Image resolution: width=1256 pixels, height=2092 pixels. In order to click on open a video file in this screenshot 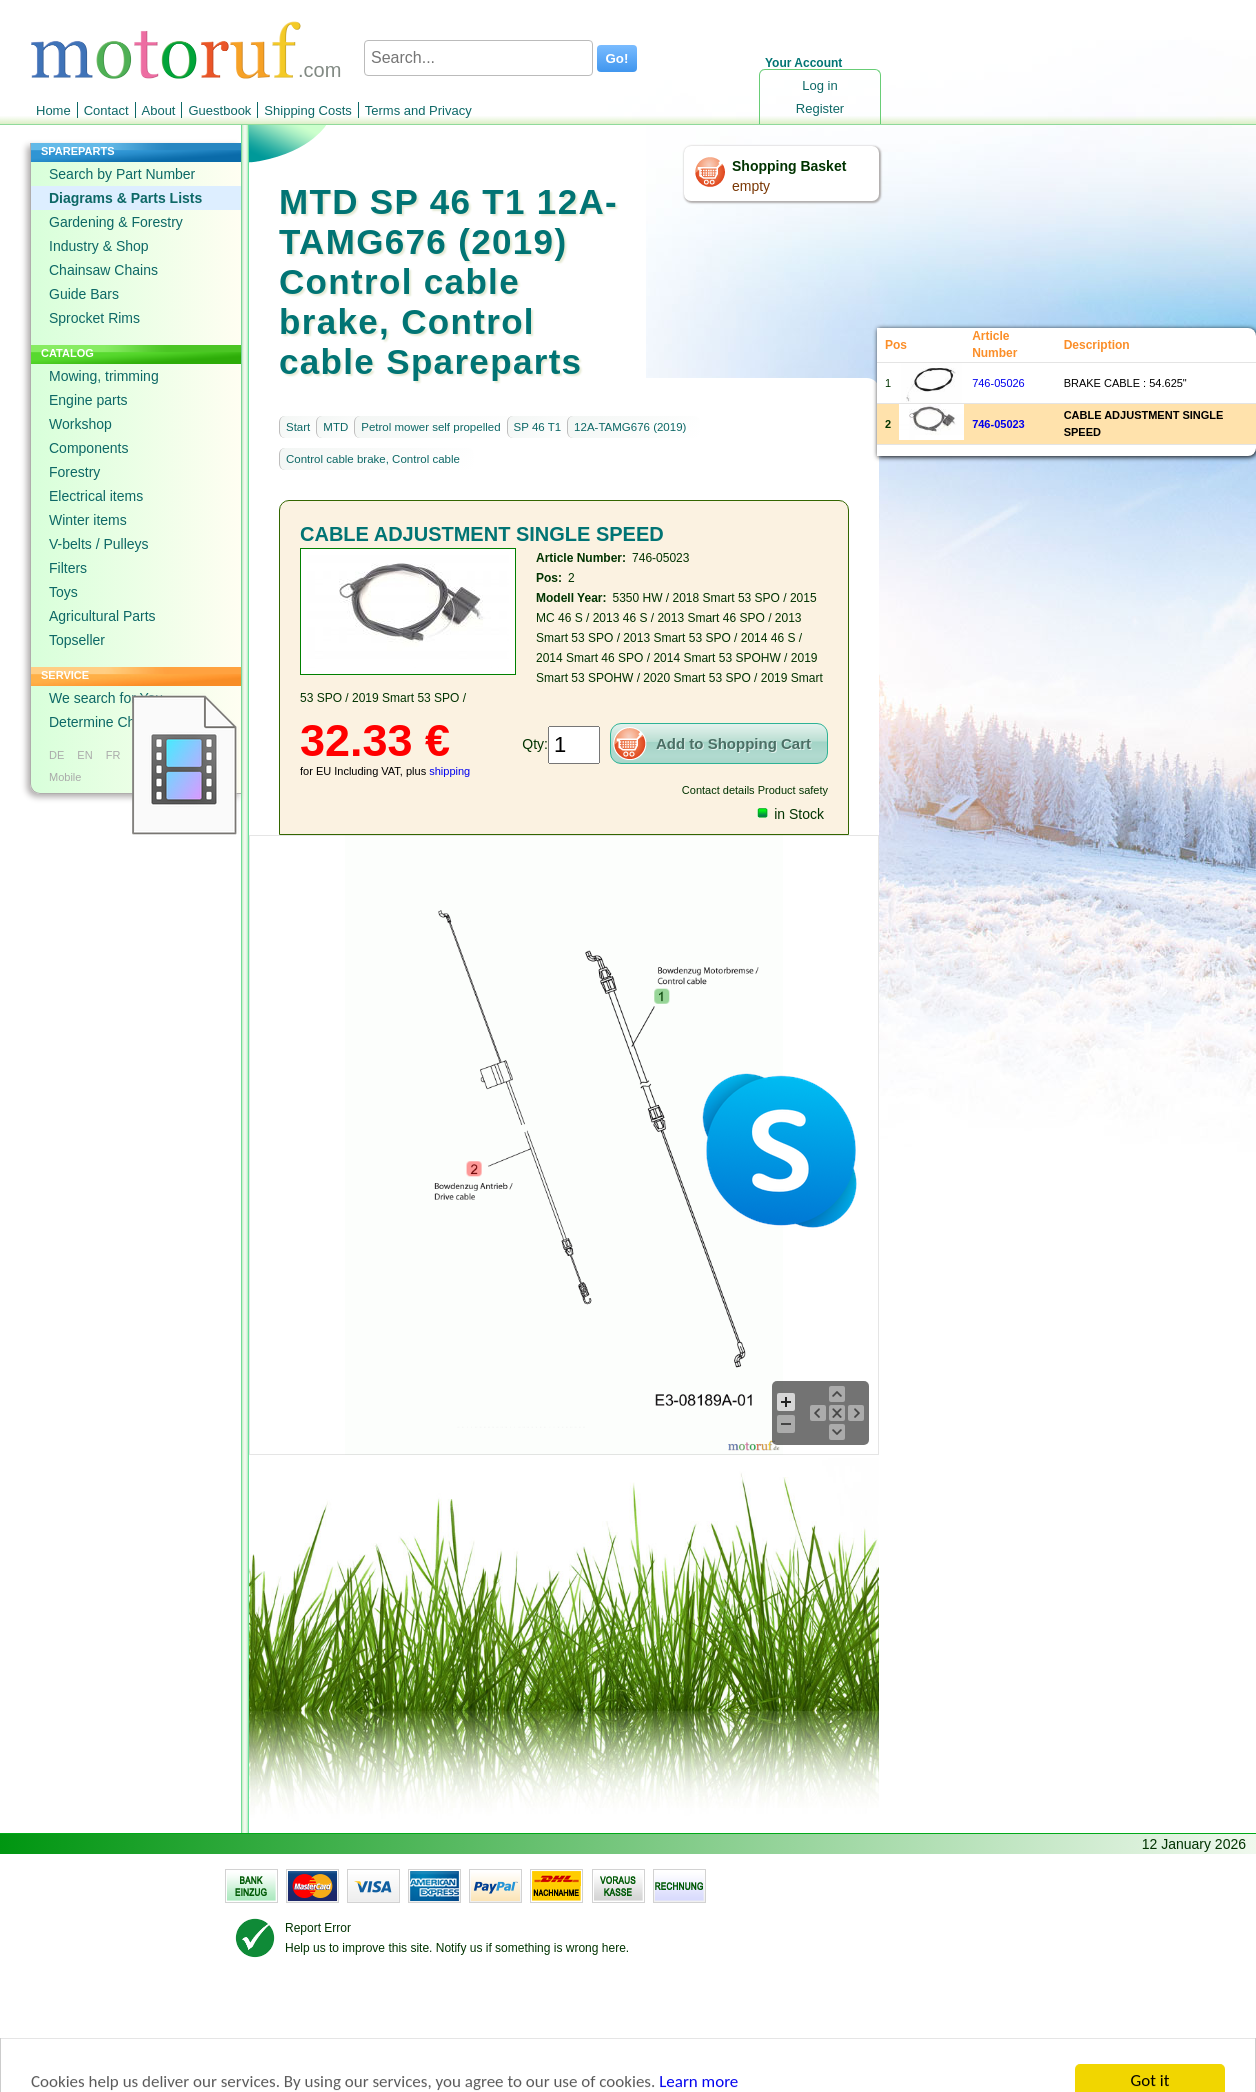, I will do `click(184, 765)`.